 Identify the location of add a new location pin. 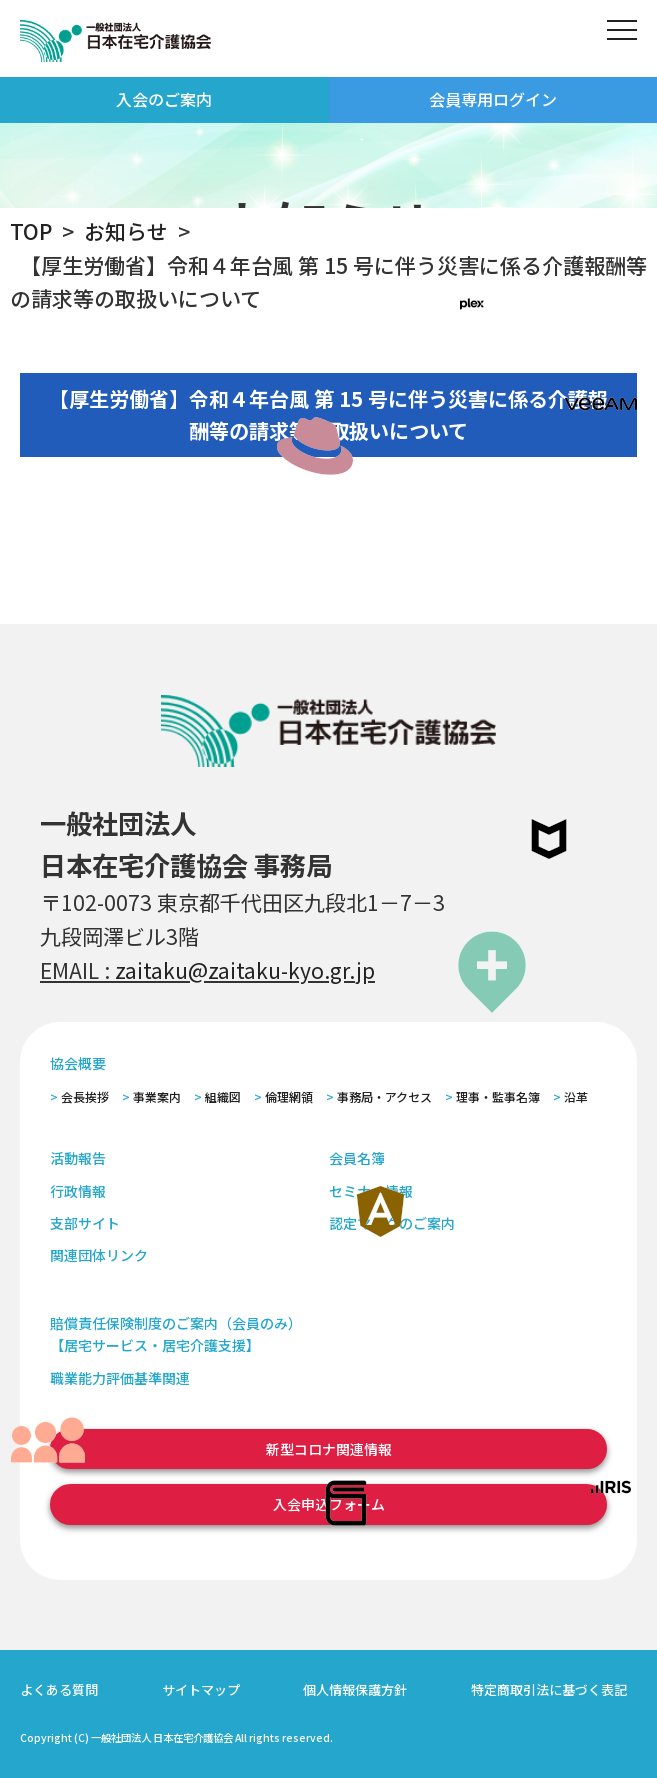
(492, 969).